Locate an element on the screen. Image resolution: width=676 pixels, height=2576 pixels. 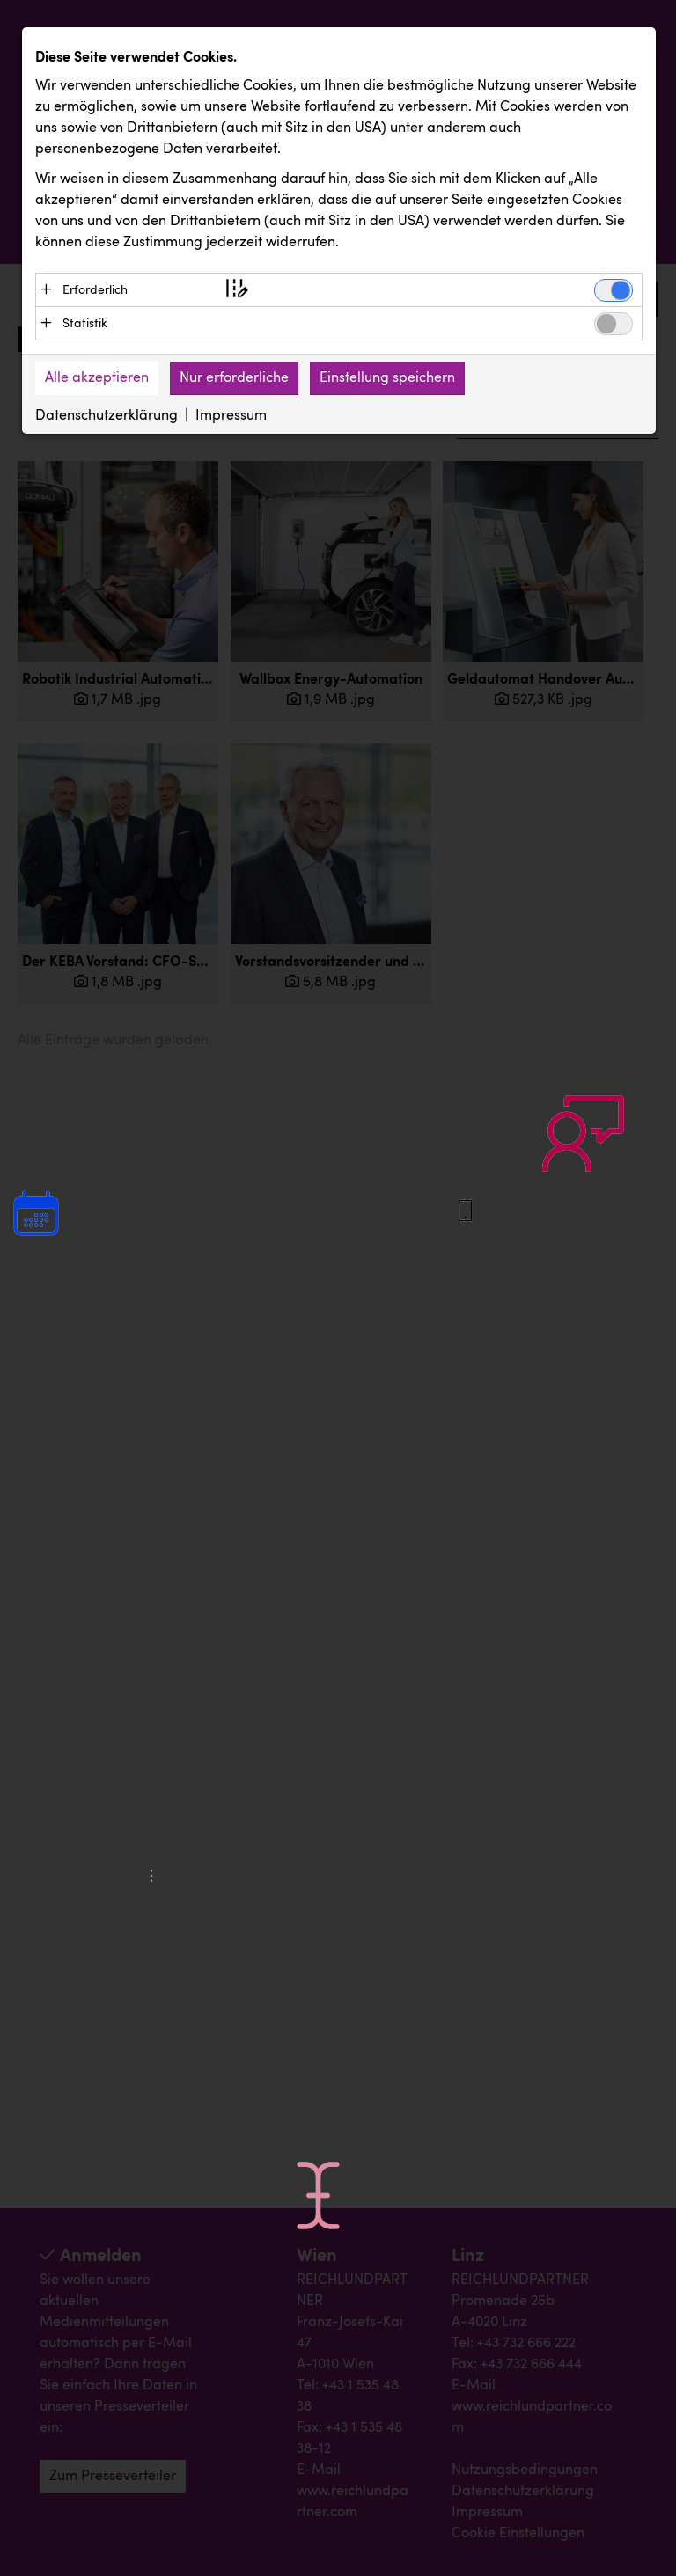
indicates mobile device or smartphone is located at coordinates (465, 1211).